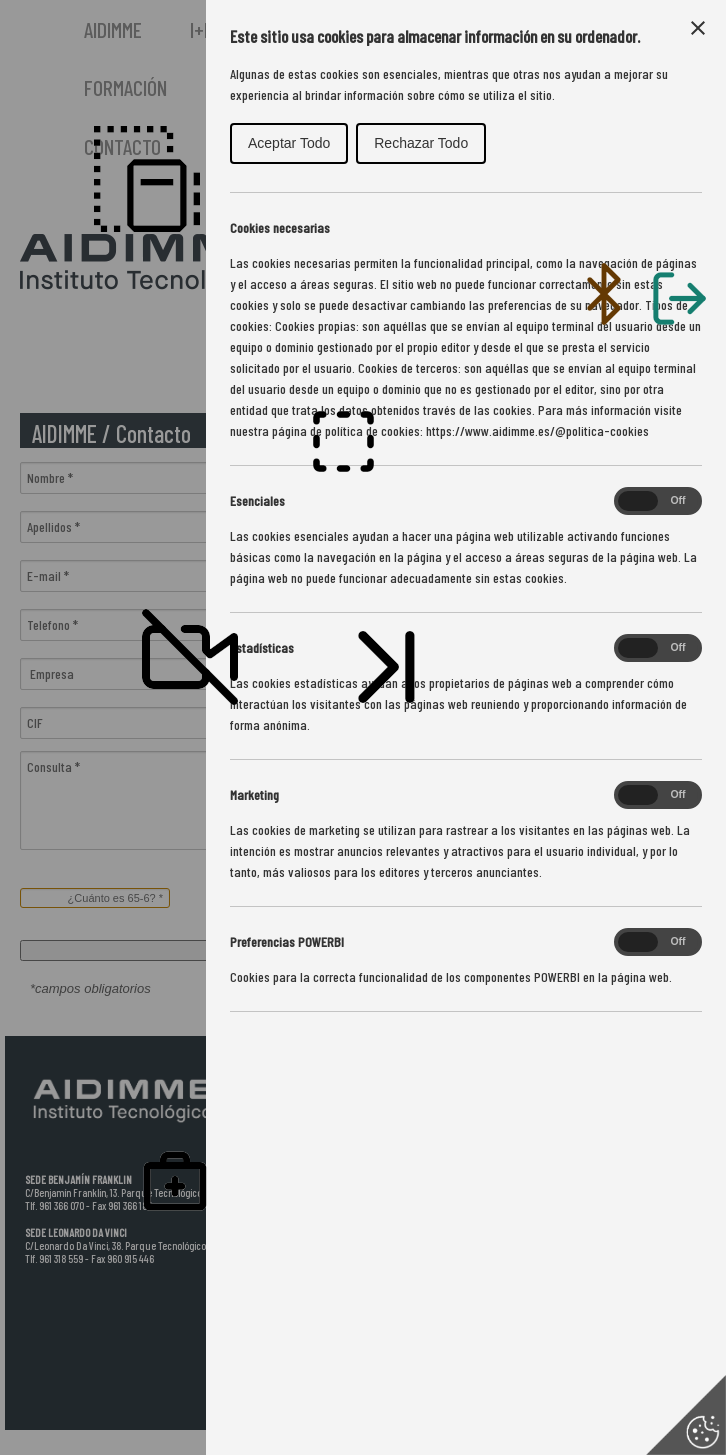 The width and height of the screenshot is (726, 1455). Describe the element at coordinates (679, 298) in the screenshot. I see `log out of your account` at that location.